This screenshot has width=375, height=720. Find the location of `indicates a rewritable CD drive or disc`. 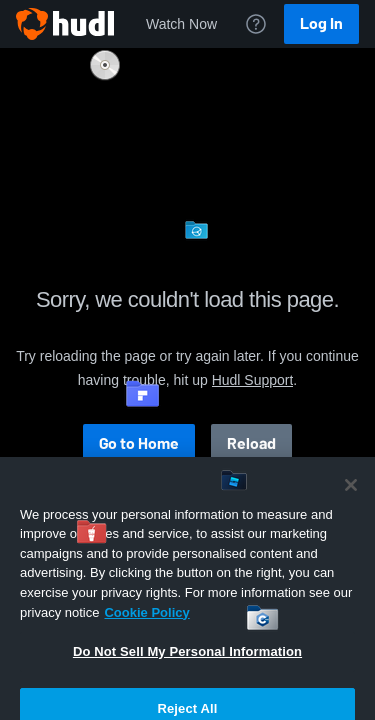

indicates a rewritable CD drive or disc is located at coordinates (105, 65).